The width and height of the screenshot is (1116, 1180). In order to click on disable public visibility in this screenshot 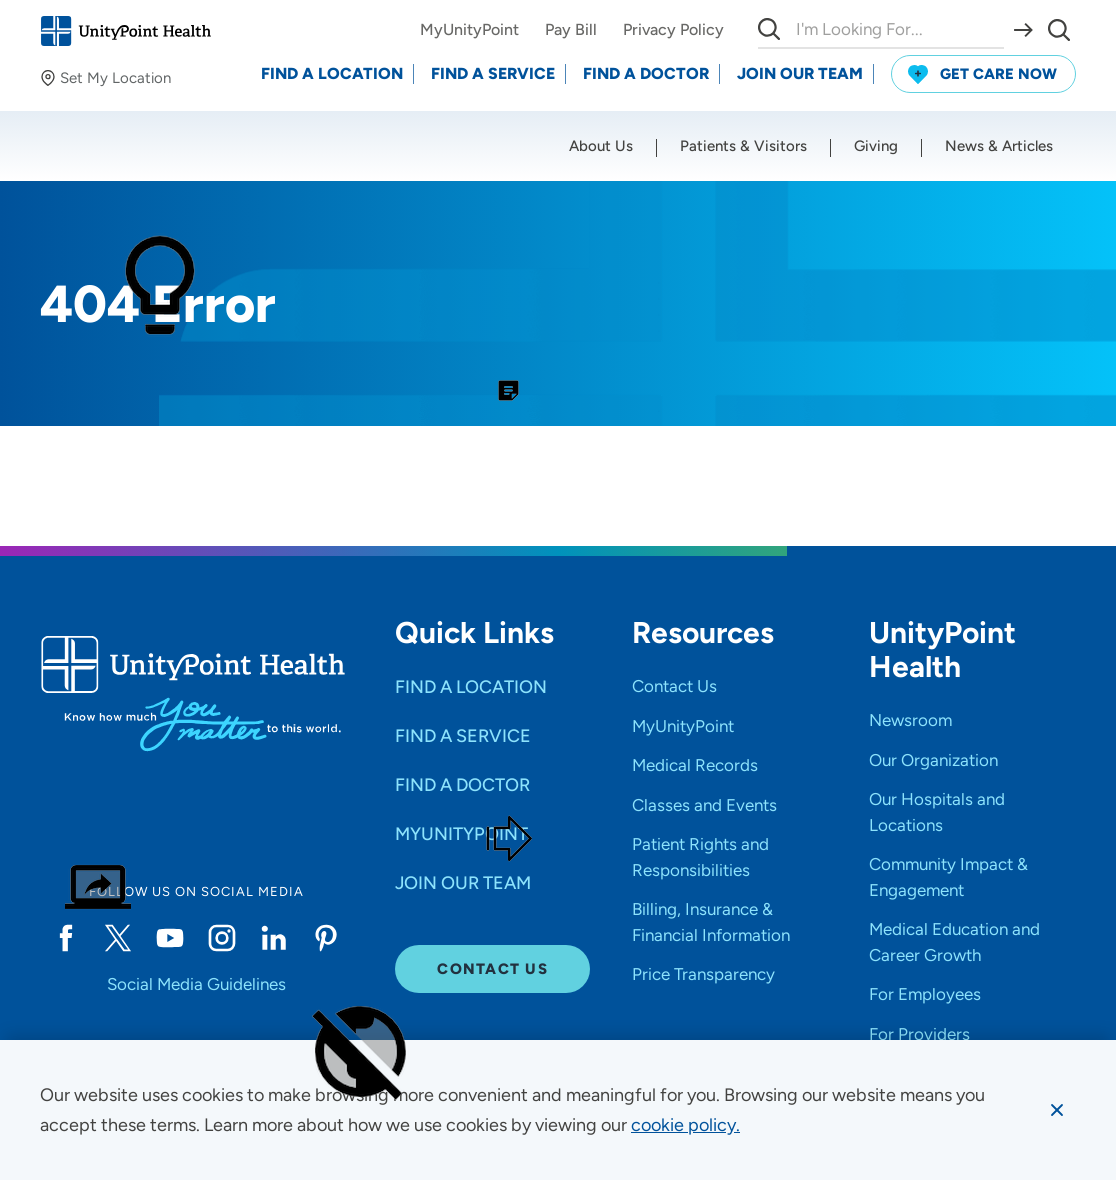, I will do `click(360, 1051)`.